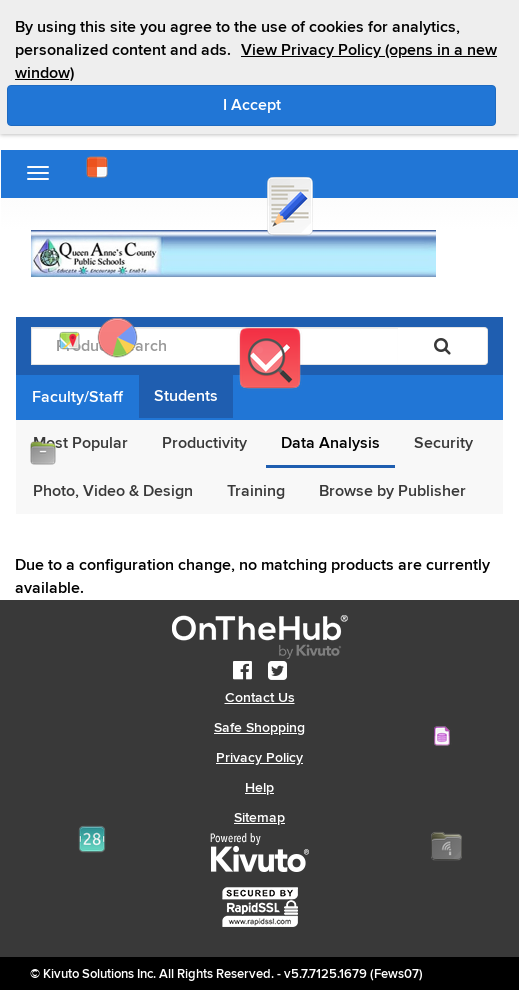 This screenshot has width=519, height=990. Describe the element at coordinates (442, 736) in the screenshot. I see `open a database template file` at that location.